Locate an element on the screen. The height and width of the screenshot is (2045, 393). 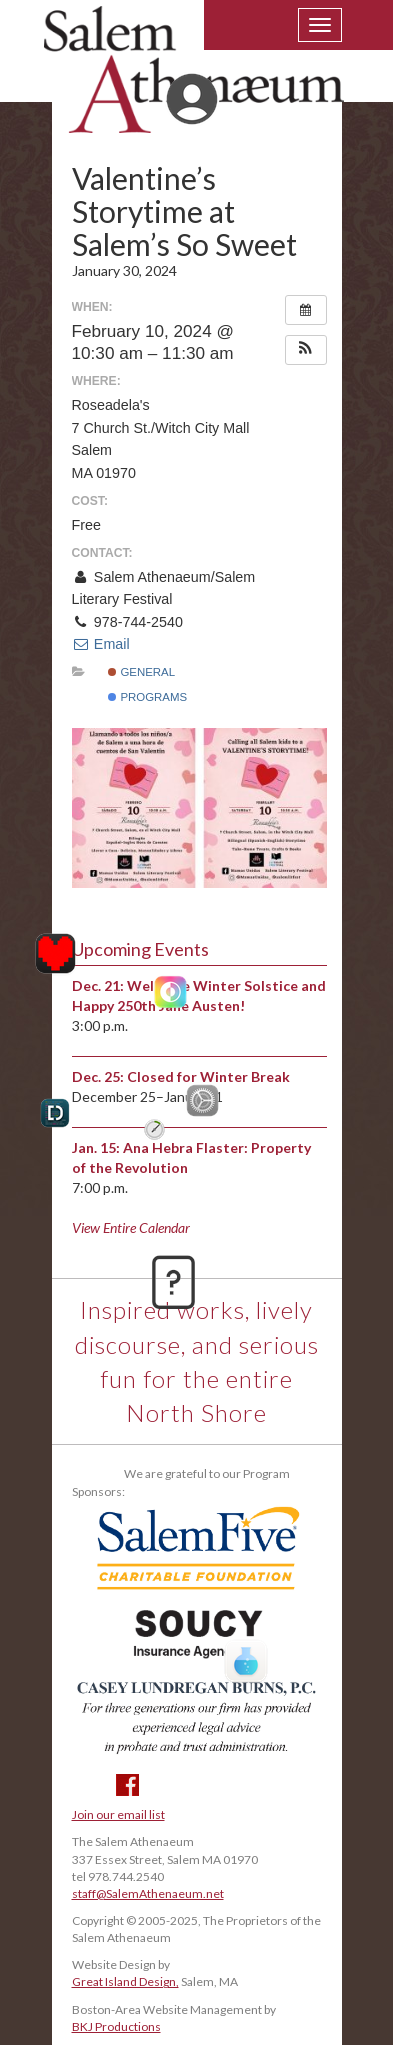
view your user profile is located at coordinates (192, 99).